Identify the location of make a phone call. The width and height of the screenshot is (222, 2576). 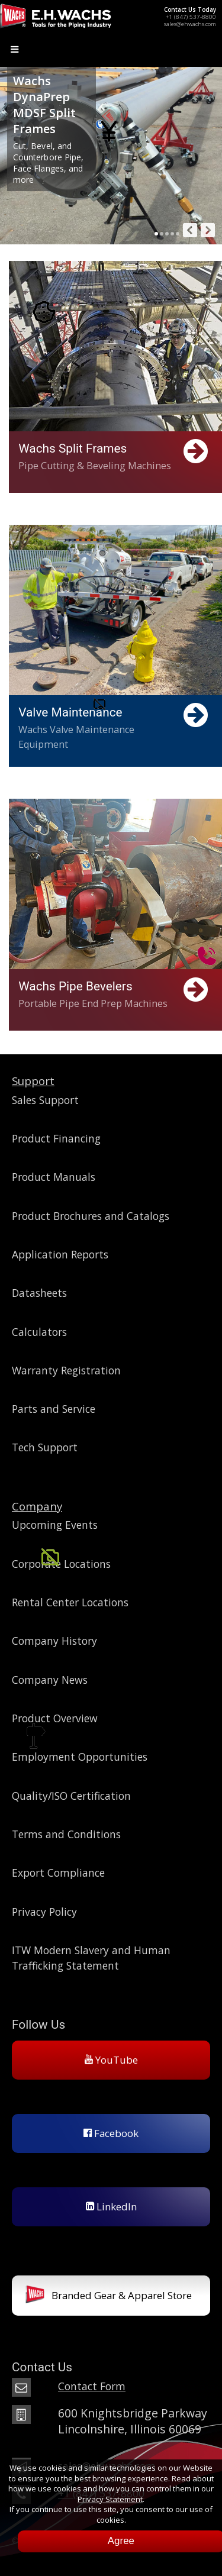
(207, 955).